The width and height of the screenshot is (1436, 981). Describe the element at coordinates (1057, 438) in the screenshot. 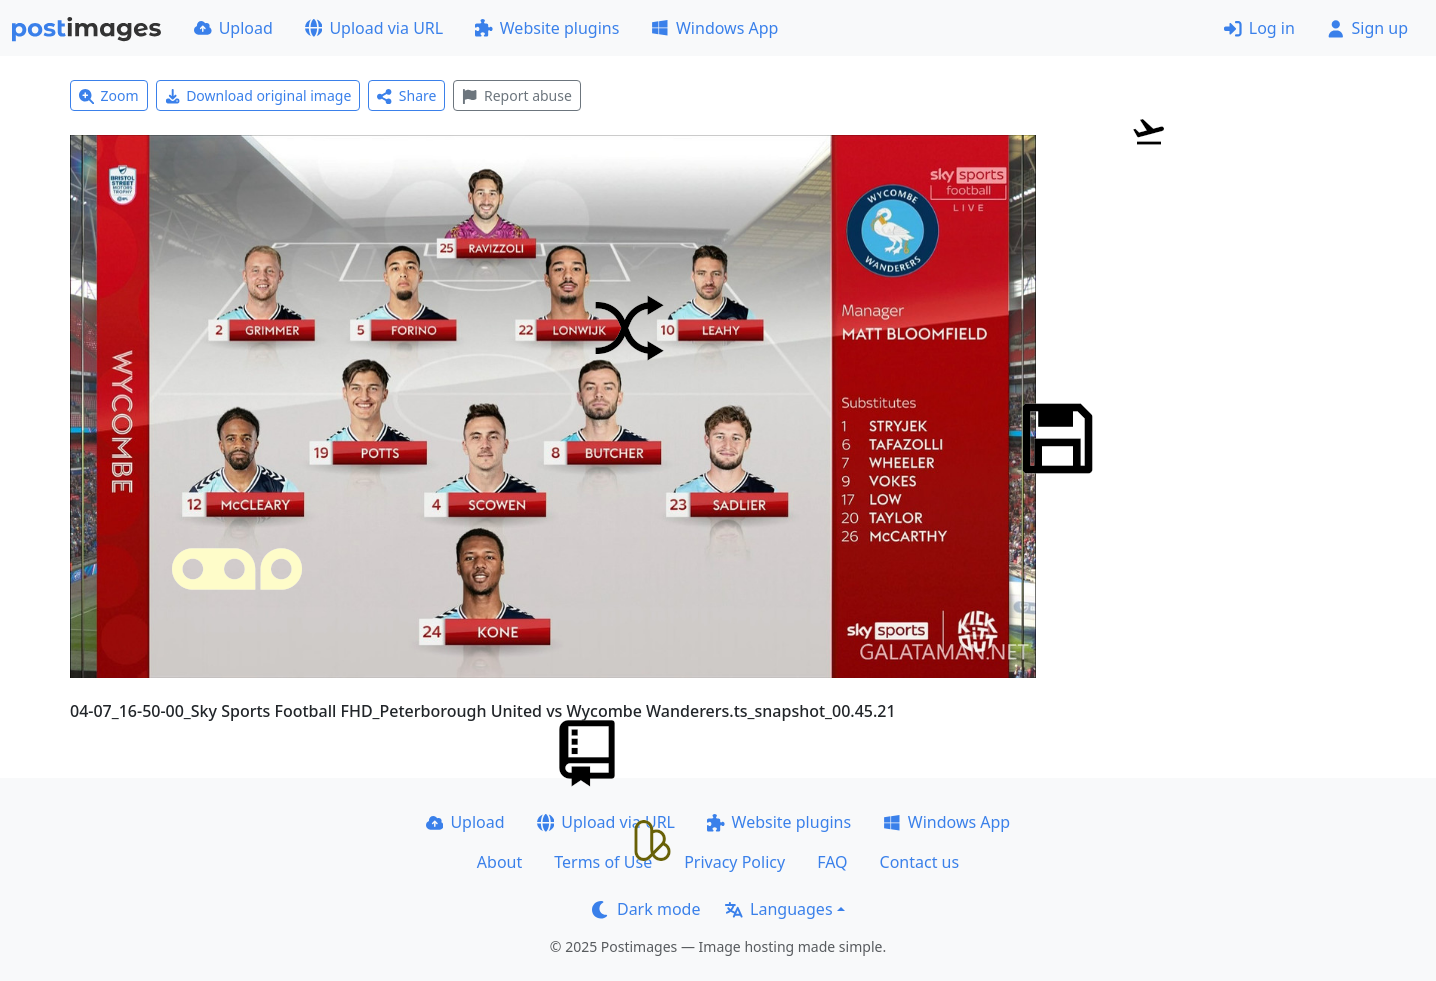

I see `save current file or document` at that location.